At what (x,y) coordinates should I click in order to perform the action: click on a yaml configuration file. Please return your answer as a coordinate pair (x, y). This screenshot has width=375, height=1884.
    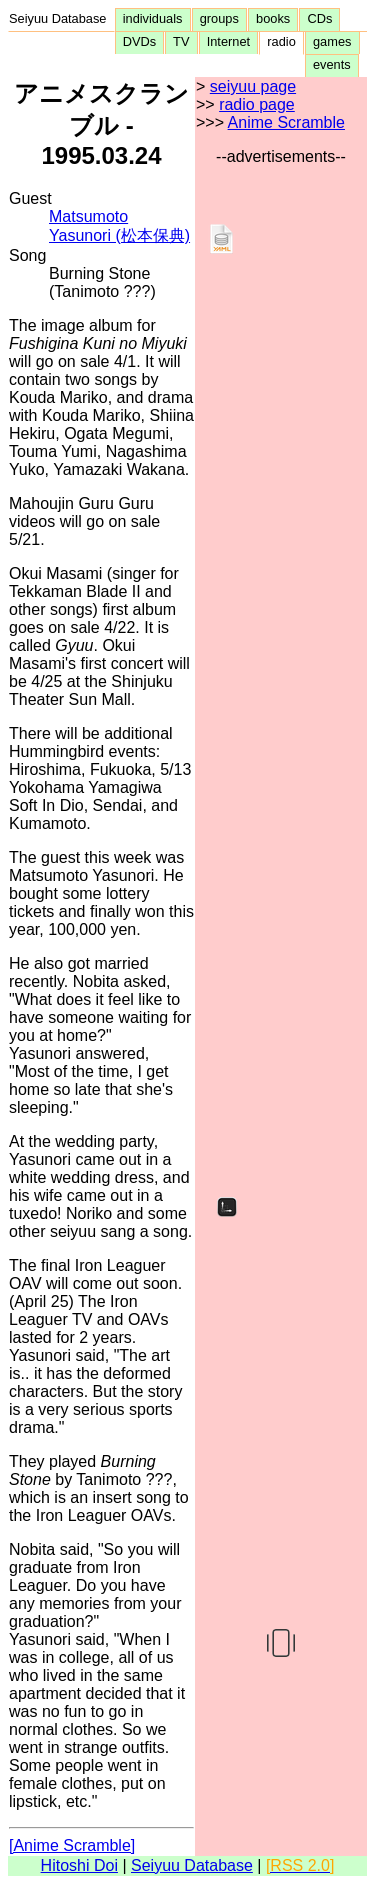
    Looking at the image, I should click on (221, 239).